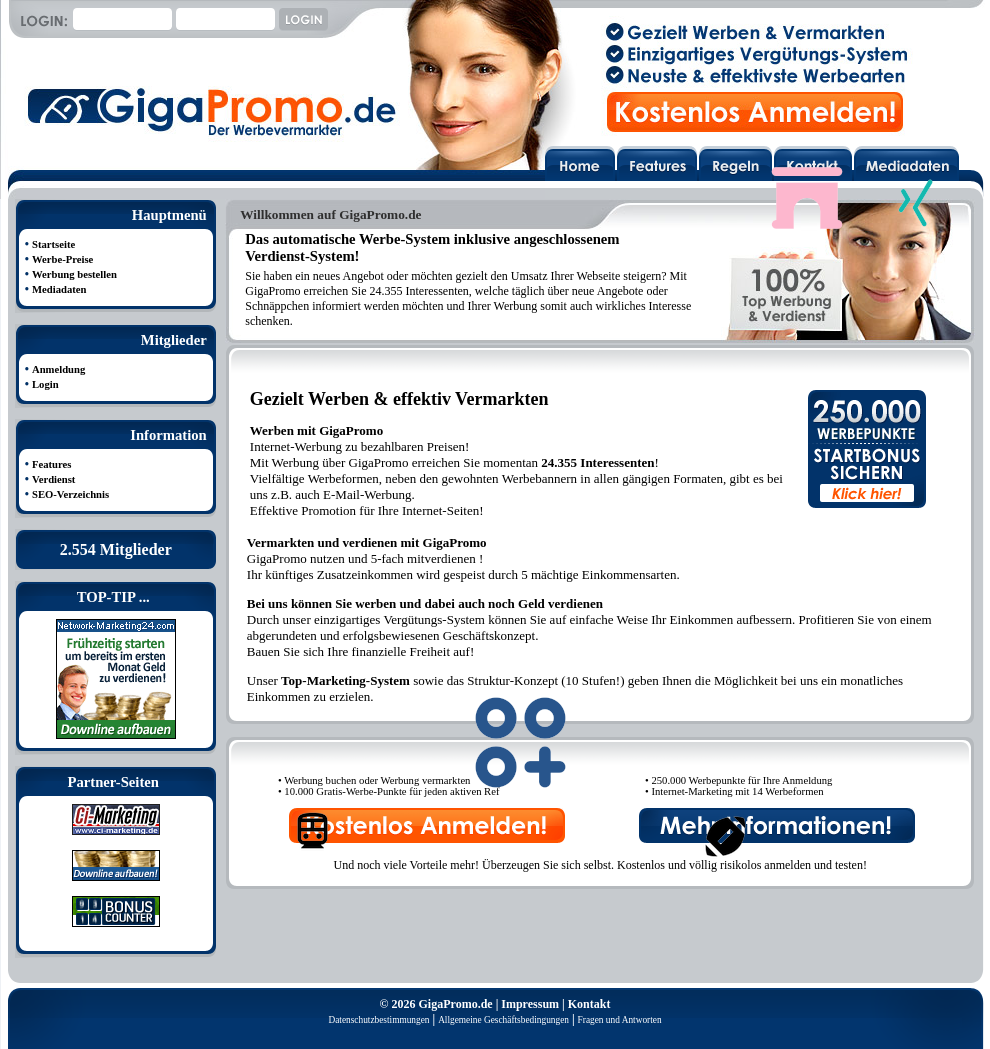  Describe the element at coordinates (520, 742) in the screenshot. I see `add a new item to a collection or group` at that location.